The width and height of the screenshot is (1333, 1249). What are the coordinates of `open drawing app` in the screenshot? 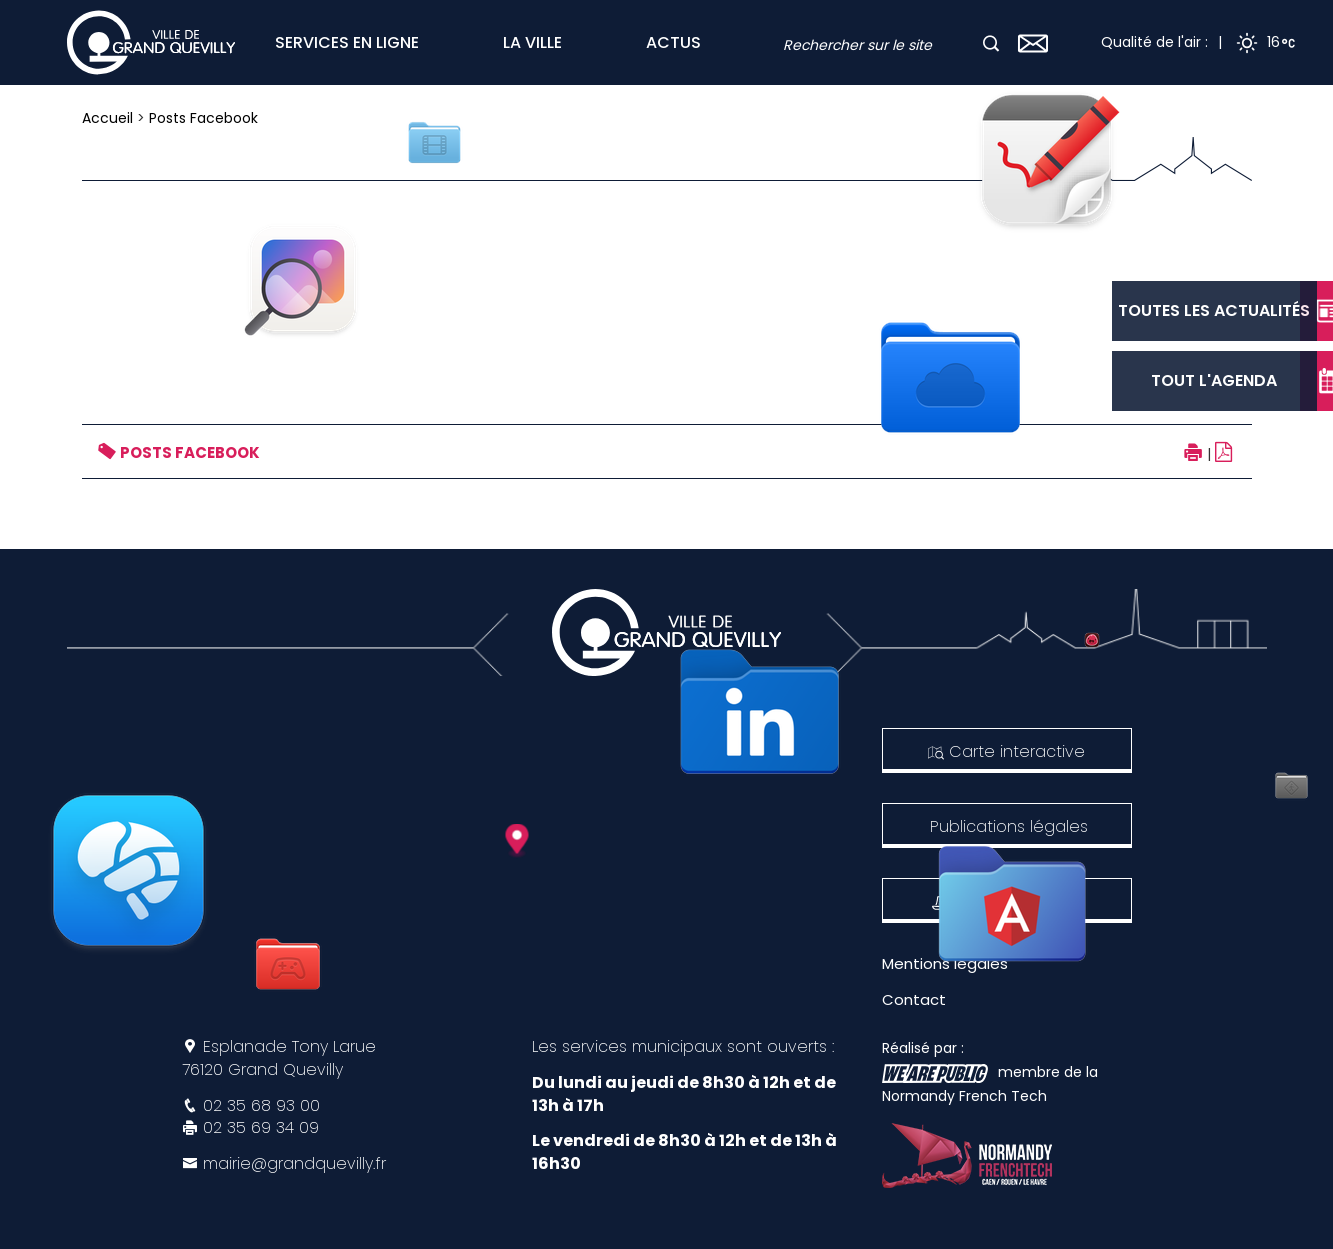 It's located at (1046, 159).